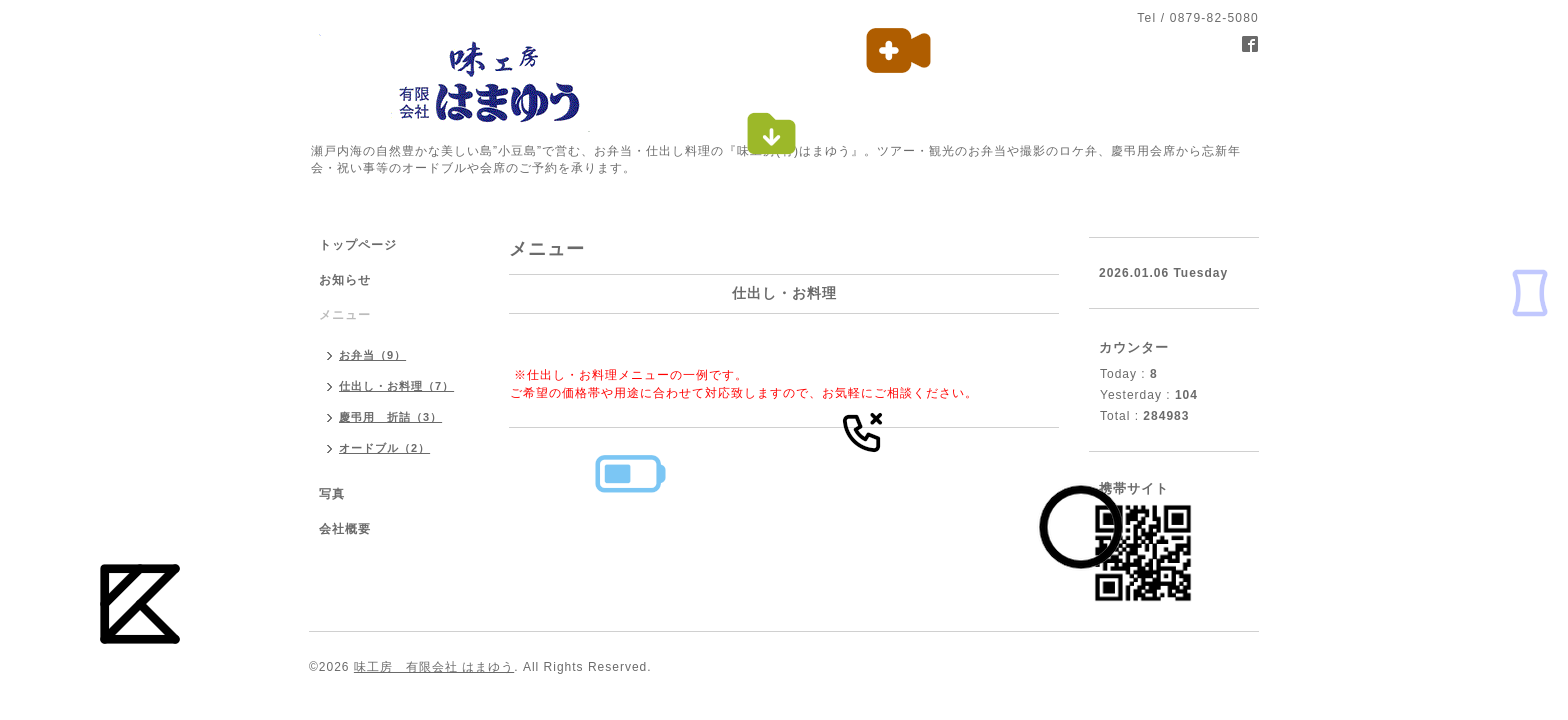 The height and width of the screenshot is (720, 1568). I want to click on start a new video recording, so click(898, 50).